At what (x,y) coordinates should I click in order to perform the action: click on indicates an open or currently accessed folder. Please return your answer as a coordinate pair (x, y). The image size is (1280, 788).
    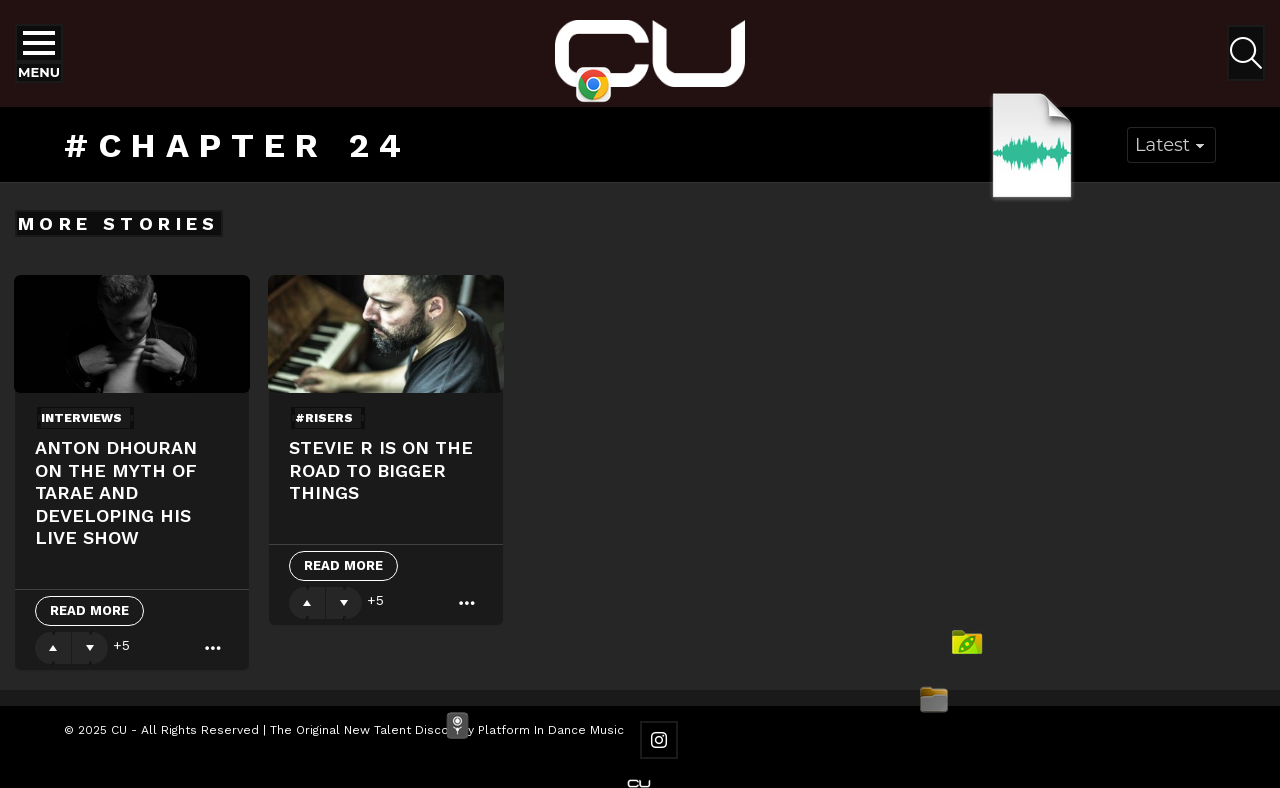
    Looking at the image, I should click on (934, 699).